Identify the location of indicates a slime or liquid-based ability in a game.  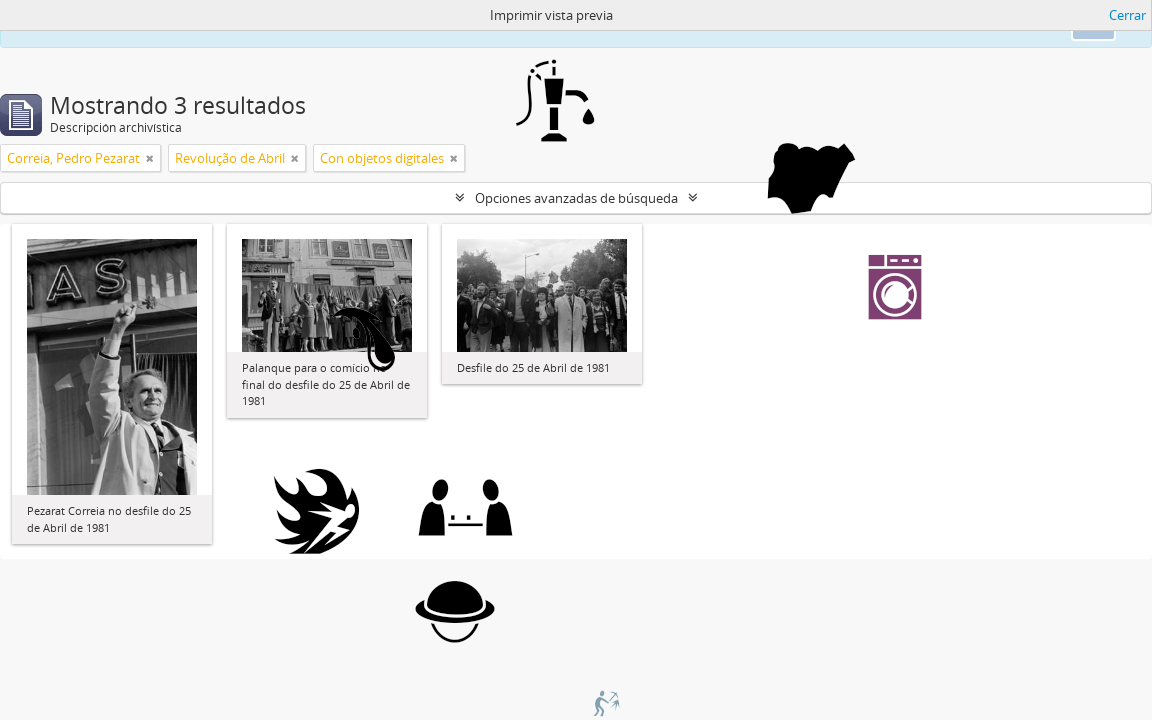
(363, 340).